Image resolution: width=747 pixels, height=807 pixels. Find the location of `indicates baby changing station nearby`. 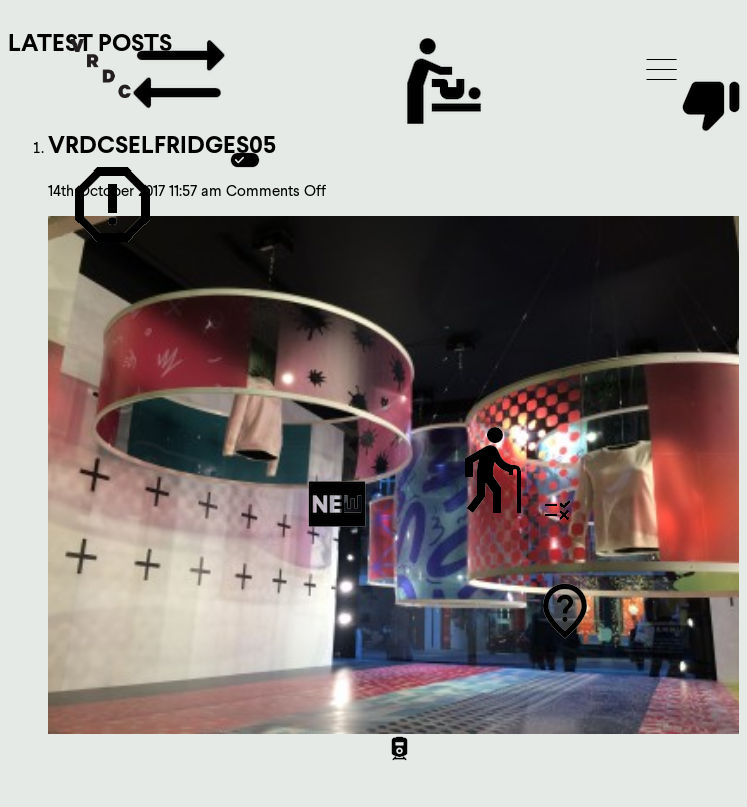

indicates baby changing station nearby is located at coordinates (444, 83).